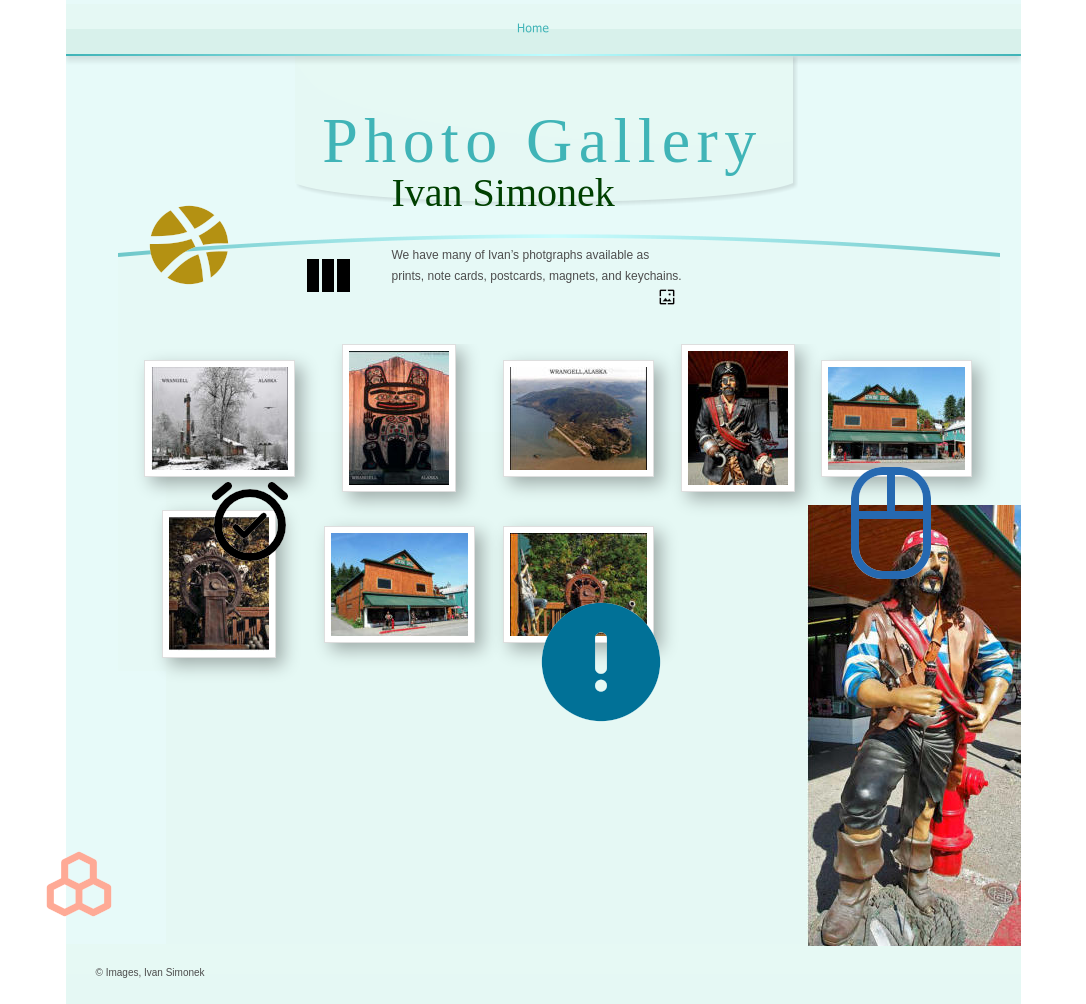 The image size is (1086, 1004). Describe the element at coordinates (189, 245) in the screenshot. I see `visit dribbble profile or portfolio` at that location.